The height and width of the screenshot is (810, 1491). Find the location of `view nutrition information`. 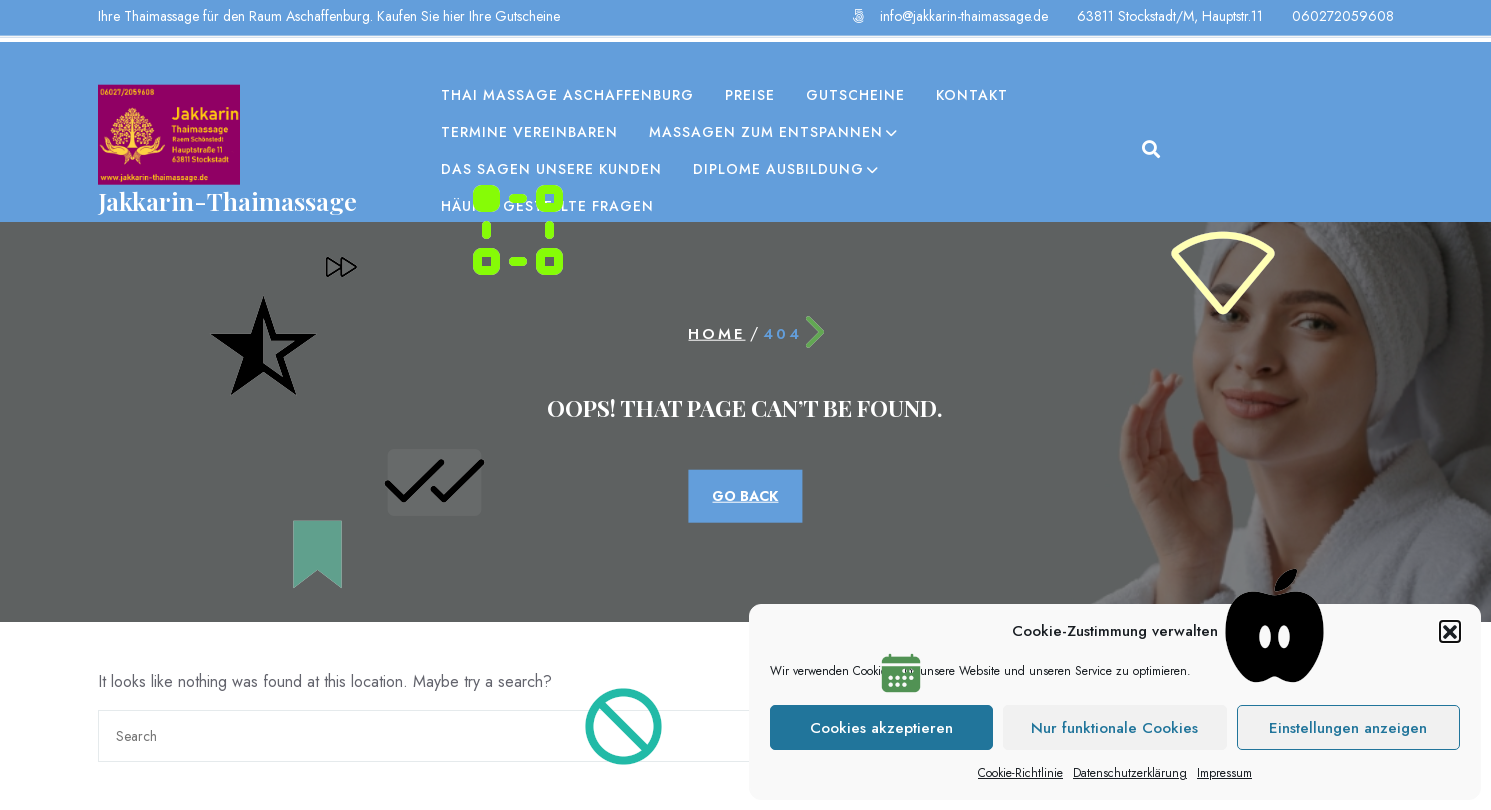

view nutrition information is located at coordinates (1274, 625).